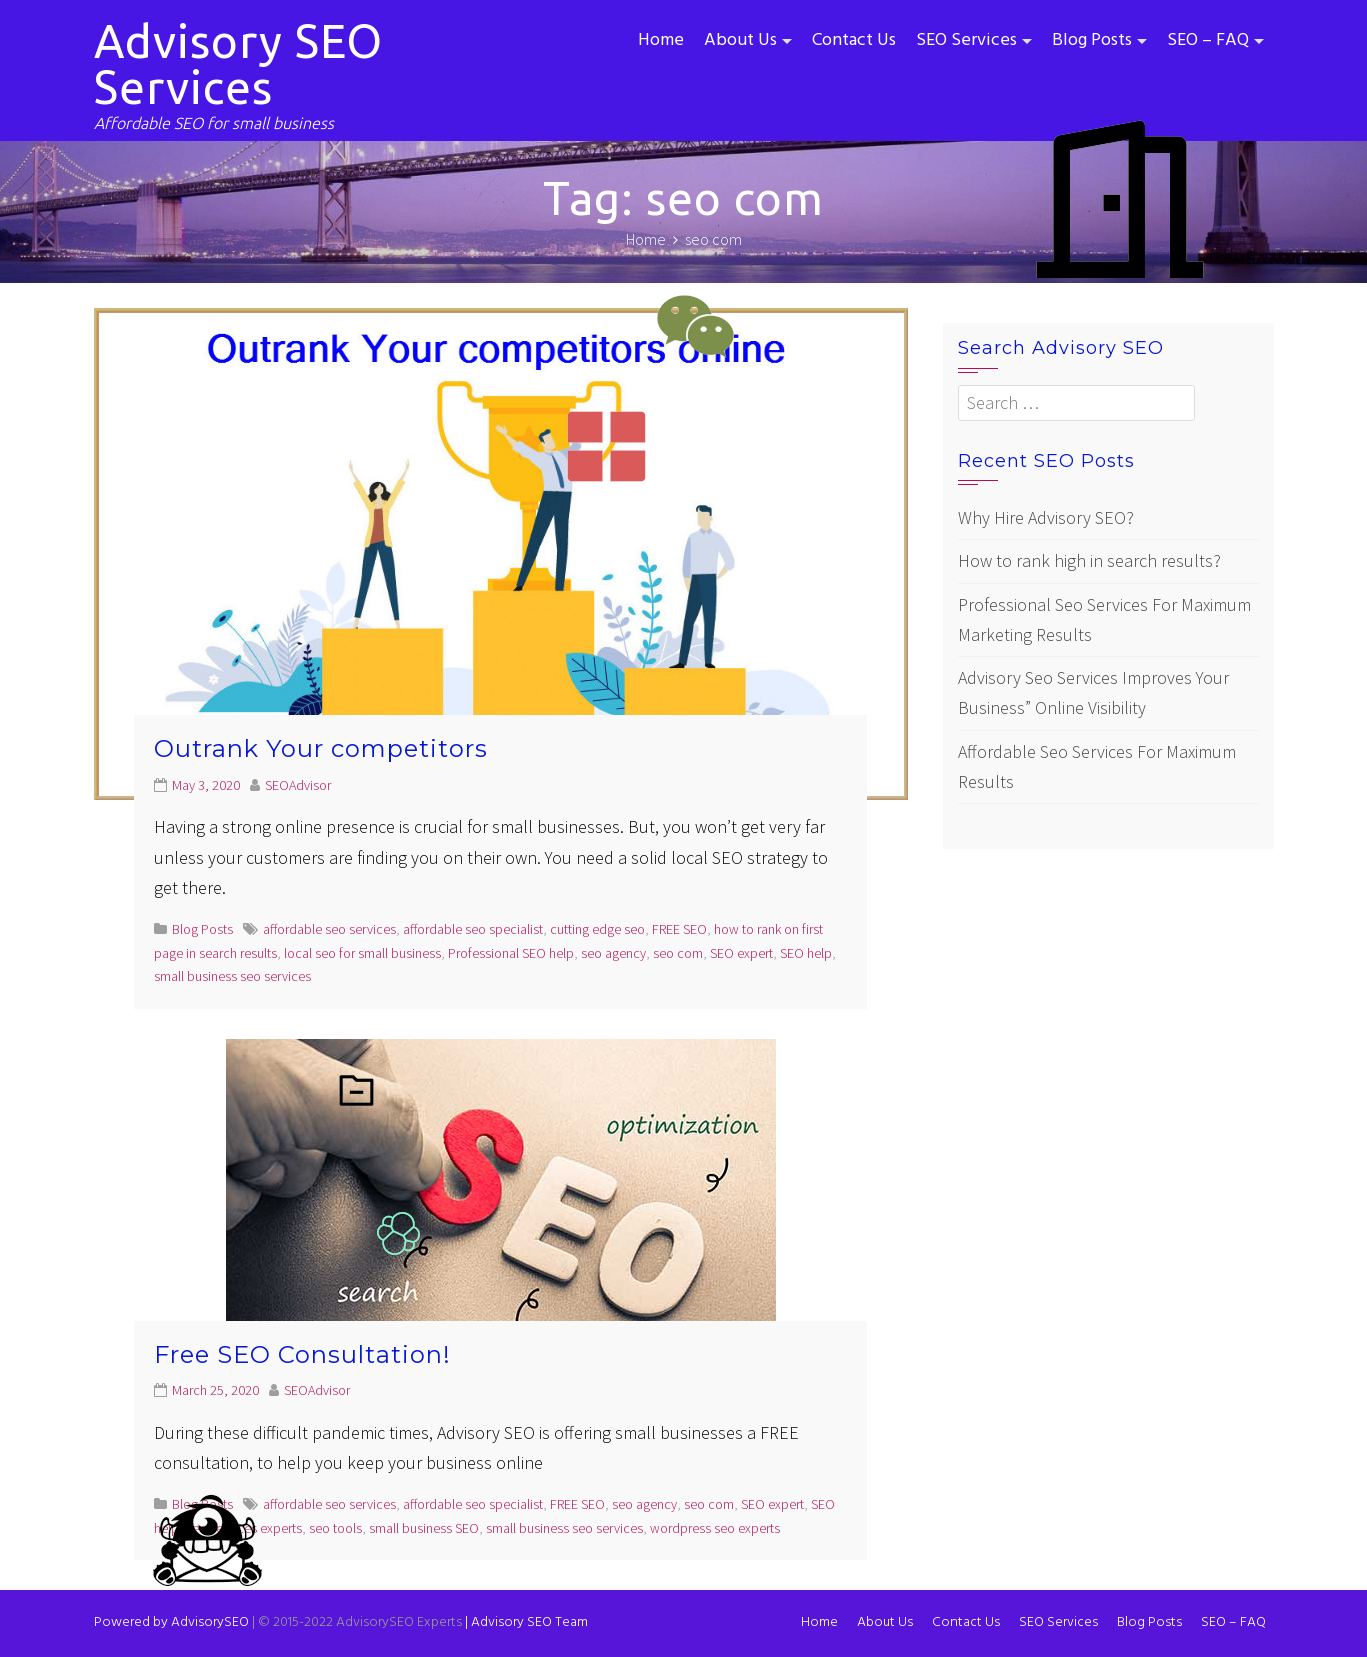  I want to click on elastic company logo, so click(398, 1233).